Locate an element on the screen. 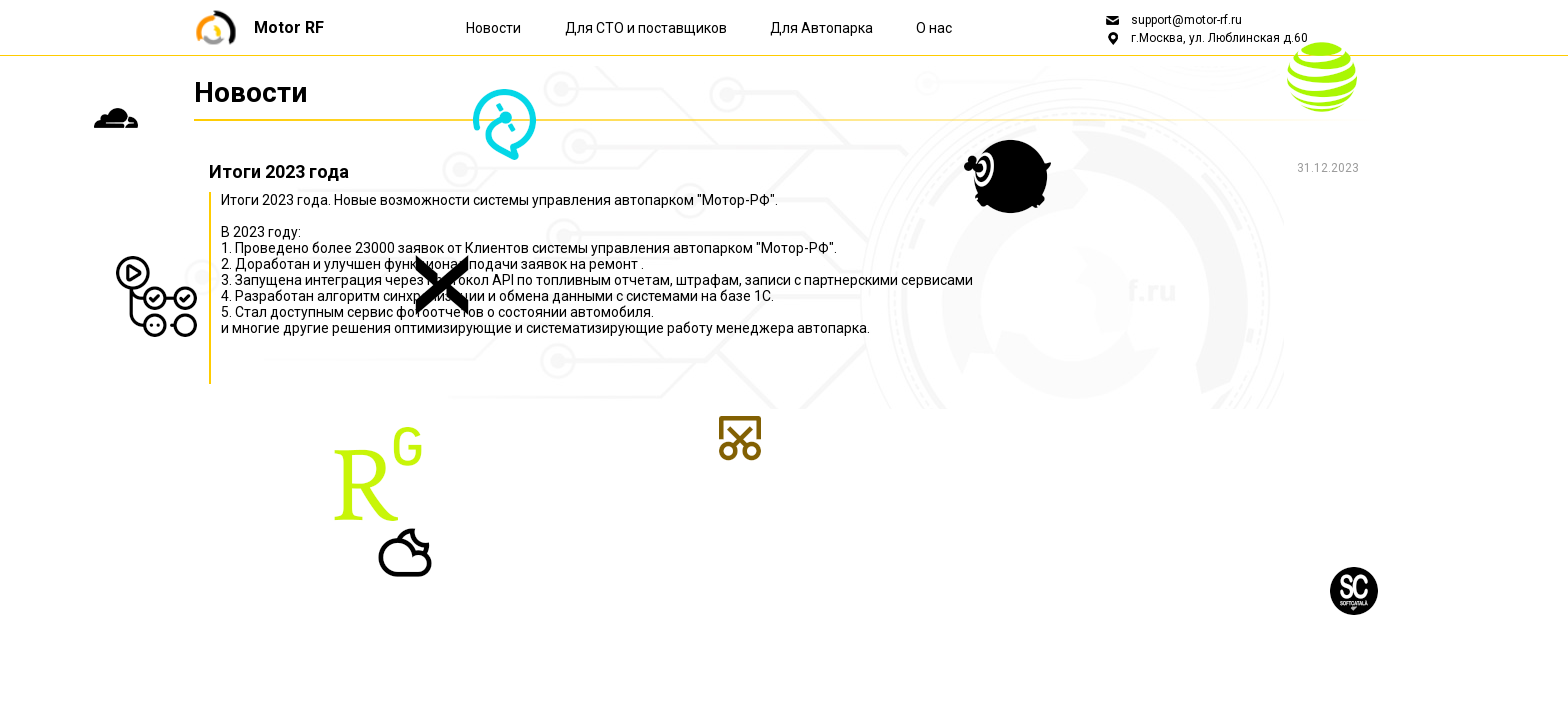 Image resolution: width=1568 pixels, height=720 pixels. open the Satellite app is located at coordinates (504, 124).